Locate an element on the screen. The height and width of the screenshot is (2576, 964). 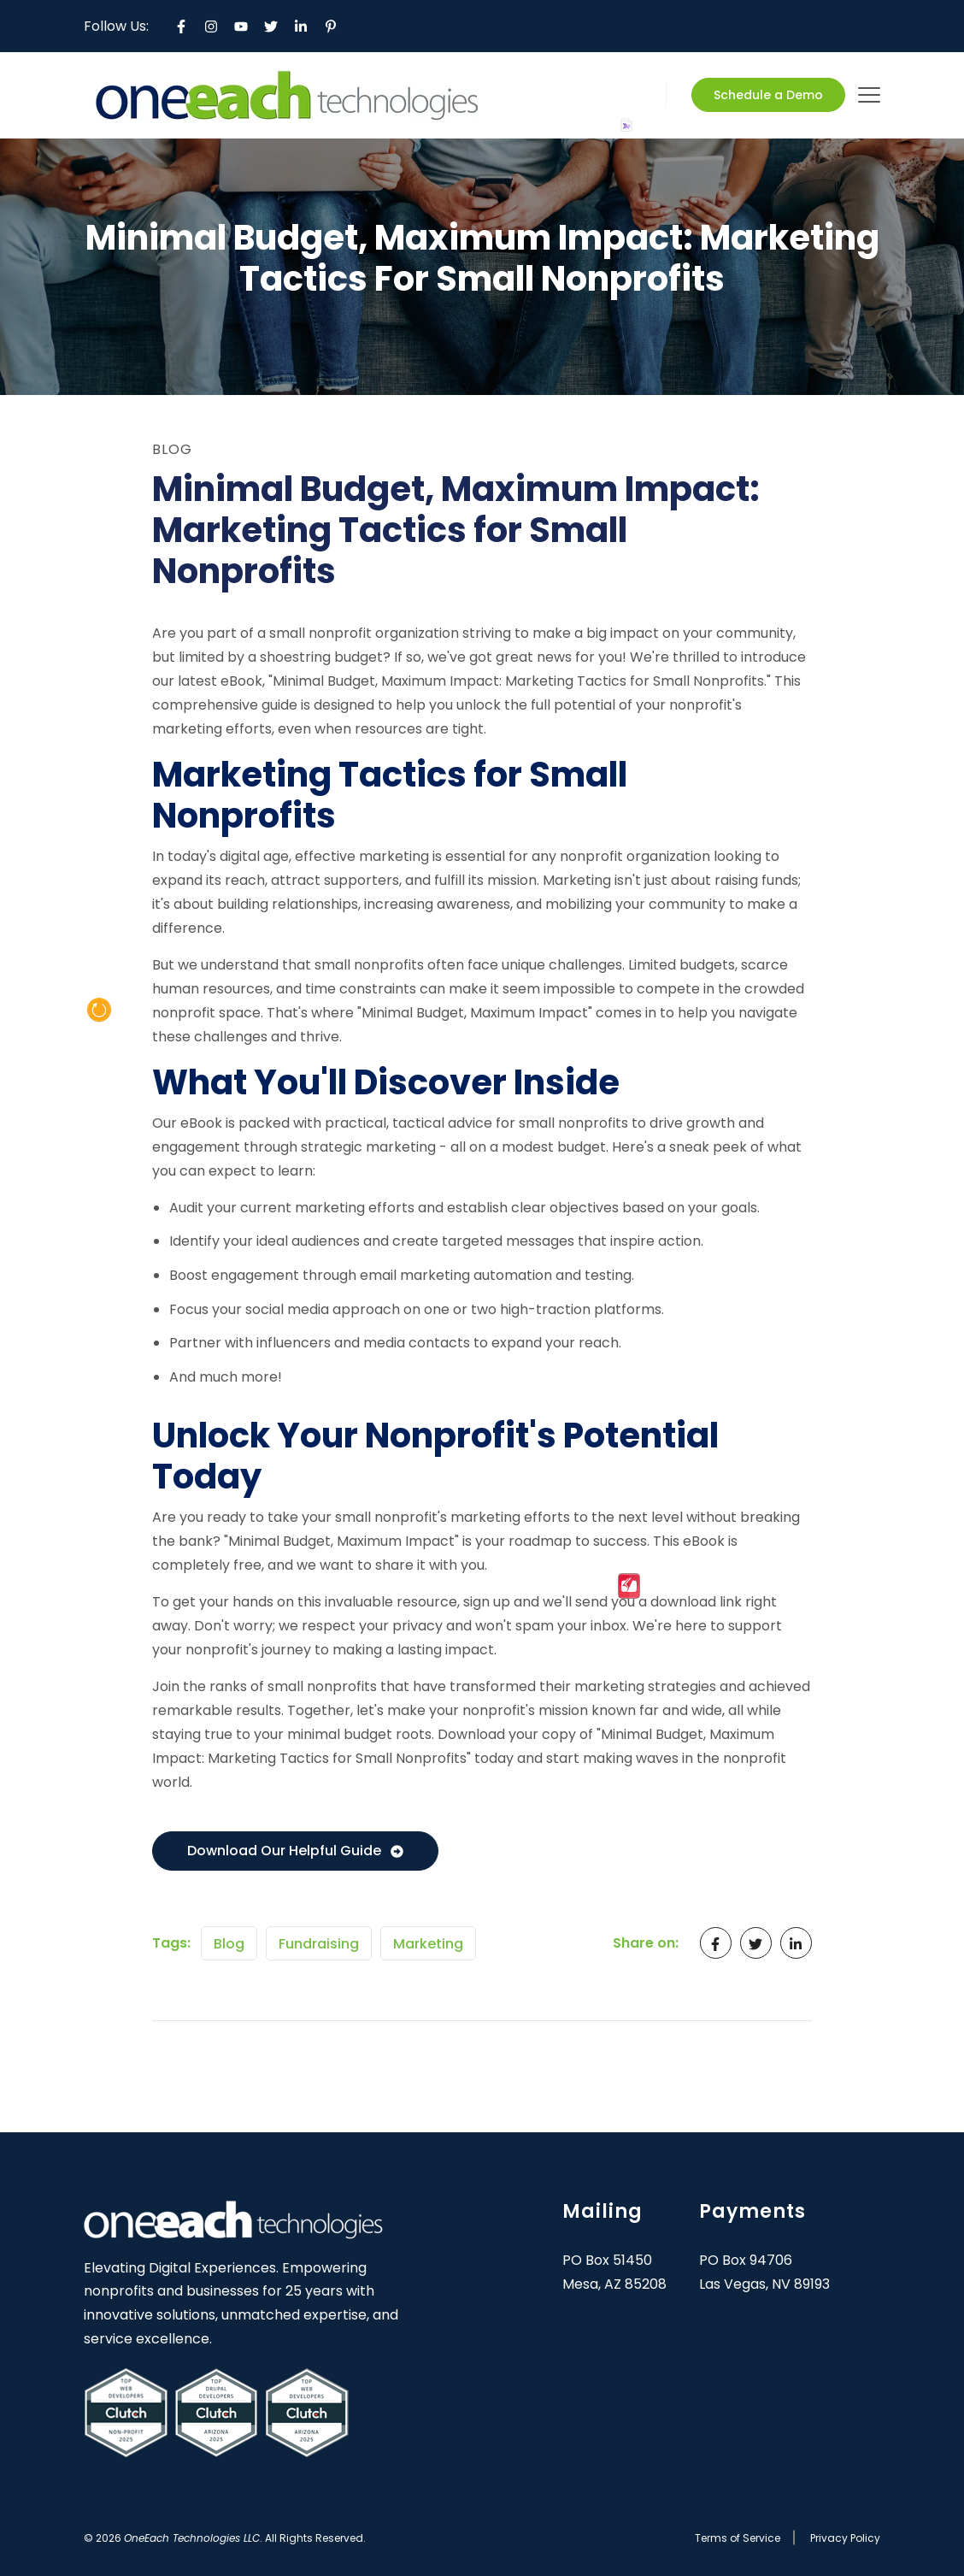
reboot or restart the system is located at coordinates (99, 1010).